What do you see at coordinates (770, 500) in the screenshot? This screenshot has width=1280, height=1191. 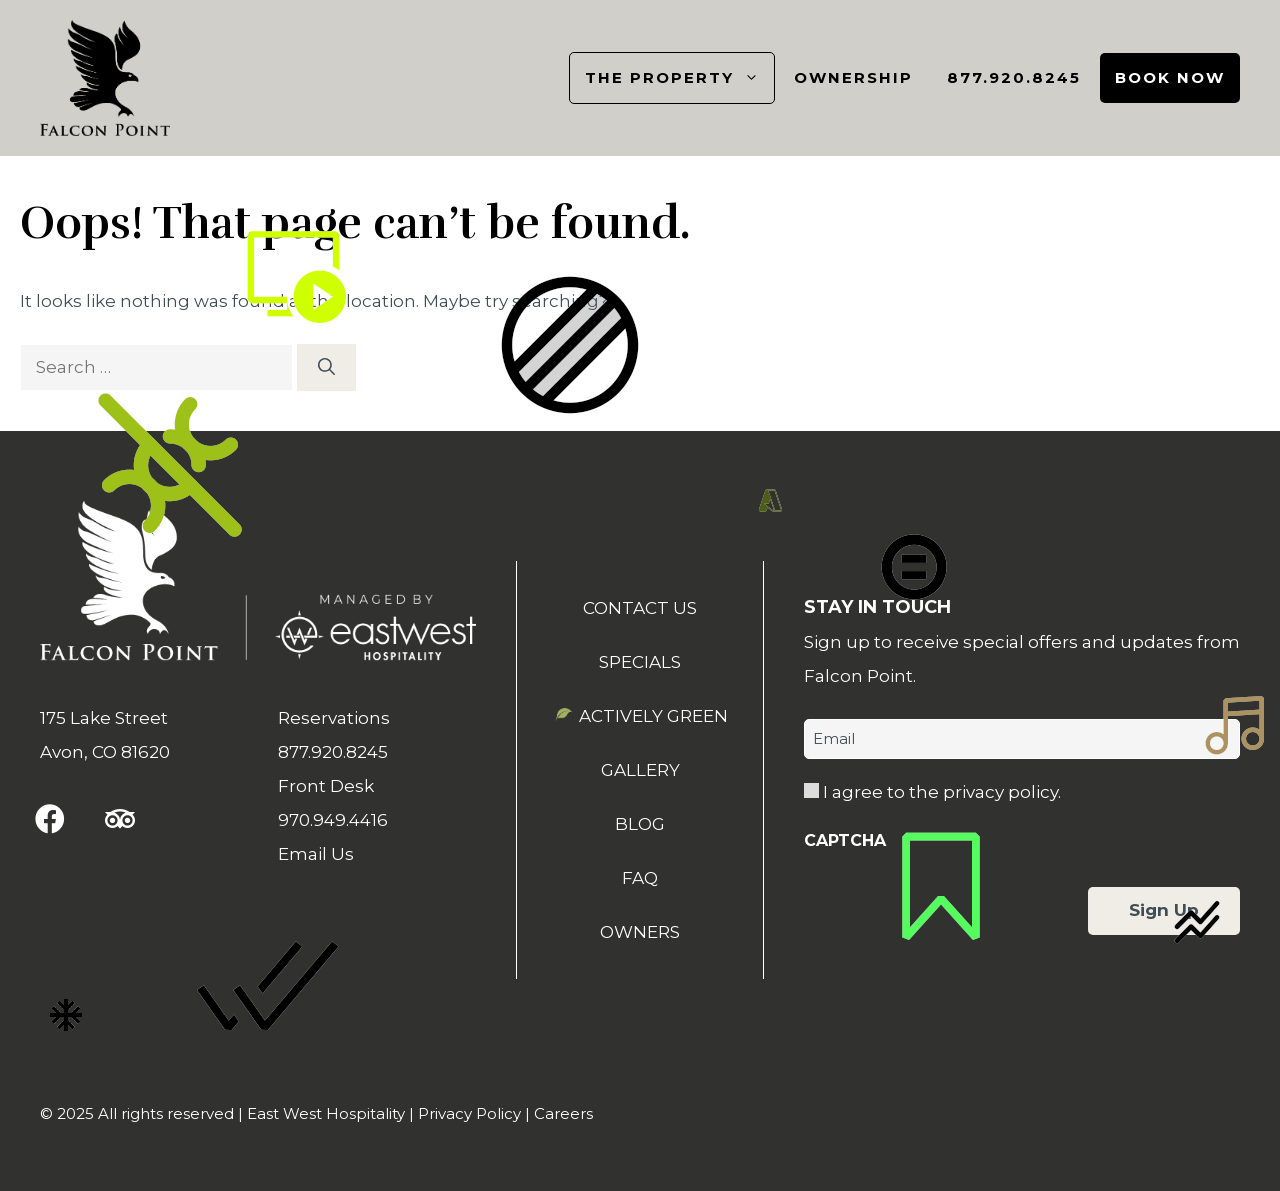 I see `connect to Microsoft Azure cloud services` at bounding box center [770, 500].